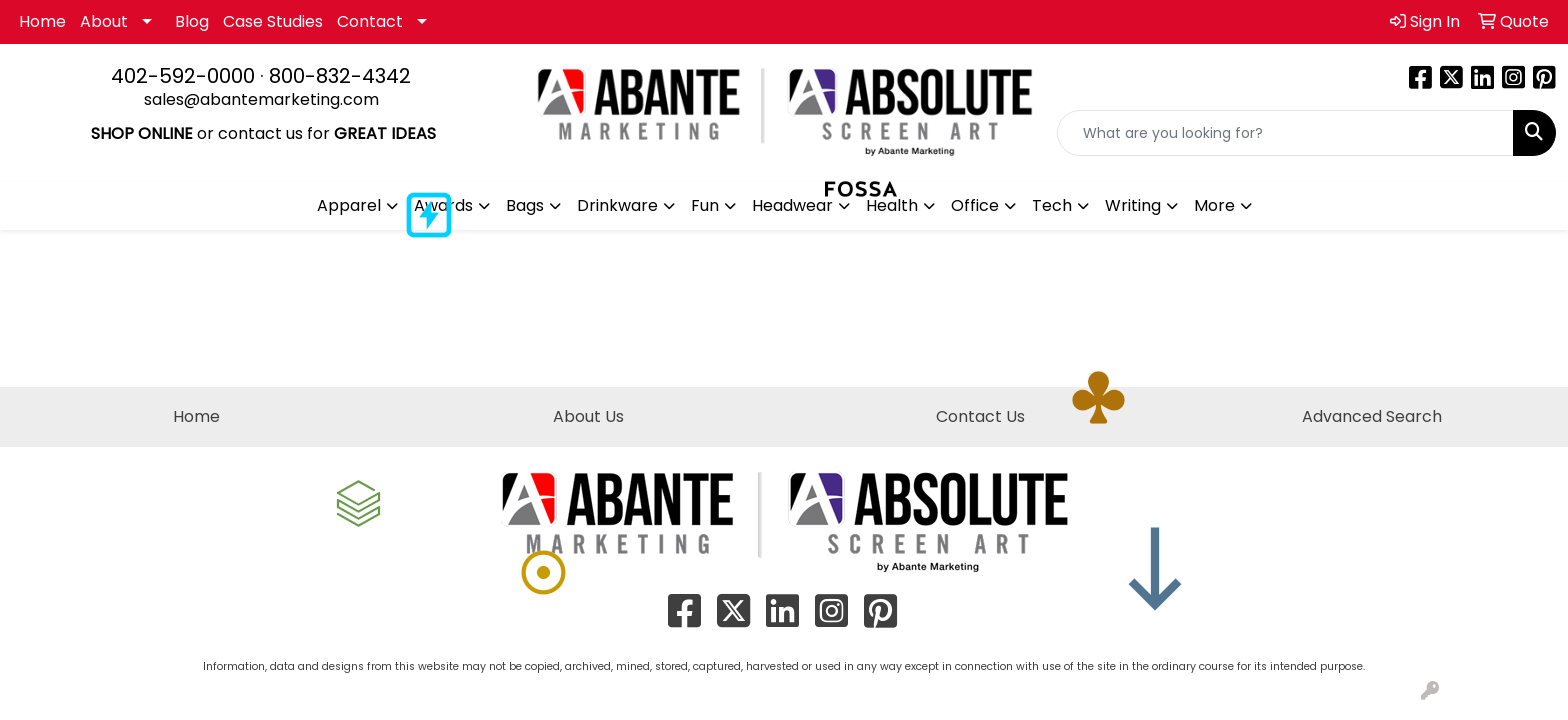  What do you see at coordinates (429, 215) in the screenshot?
I see `locate nearby AED (automated external defibrillator)` at bounding box center [429, 215].